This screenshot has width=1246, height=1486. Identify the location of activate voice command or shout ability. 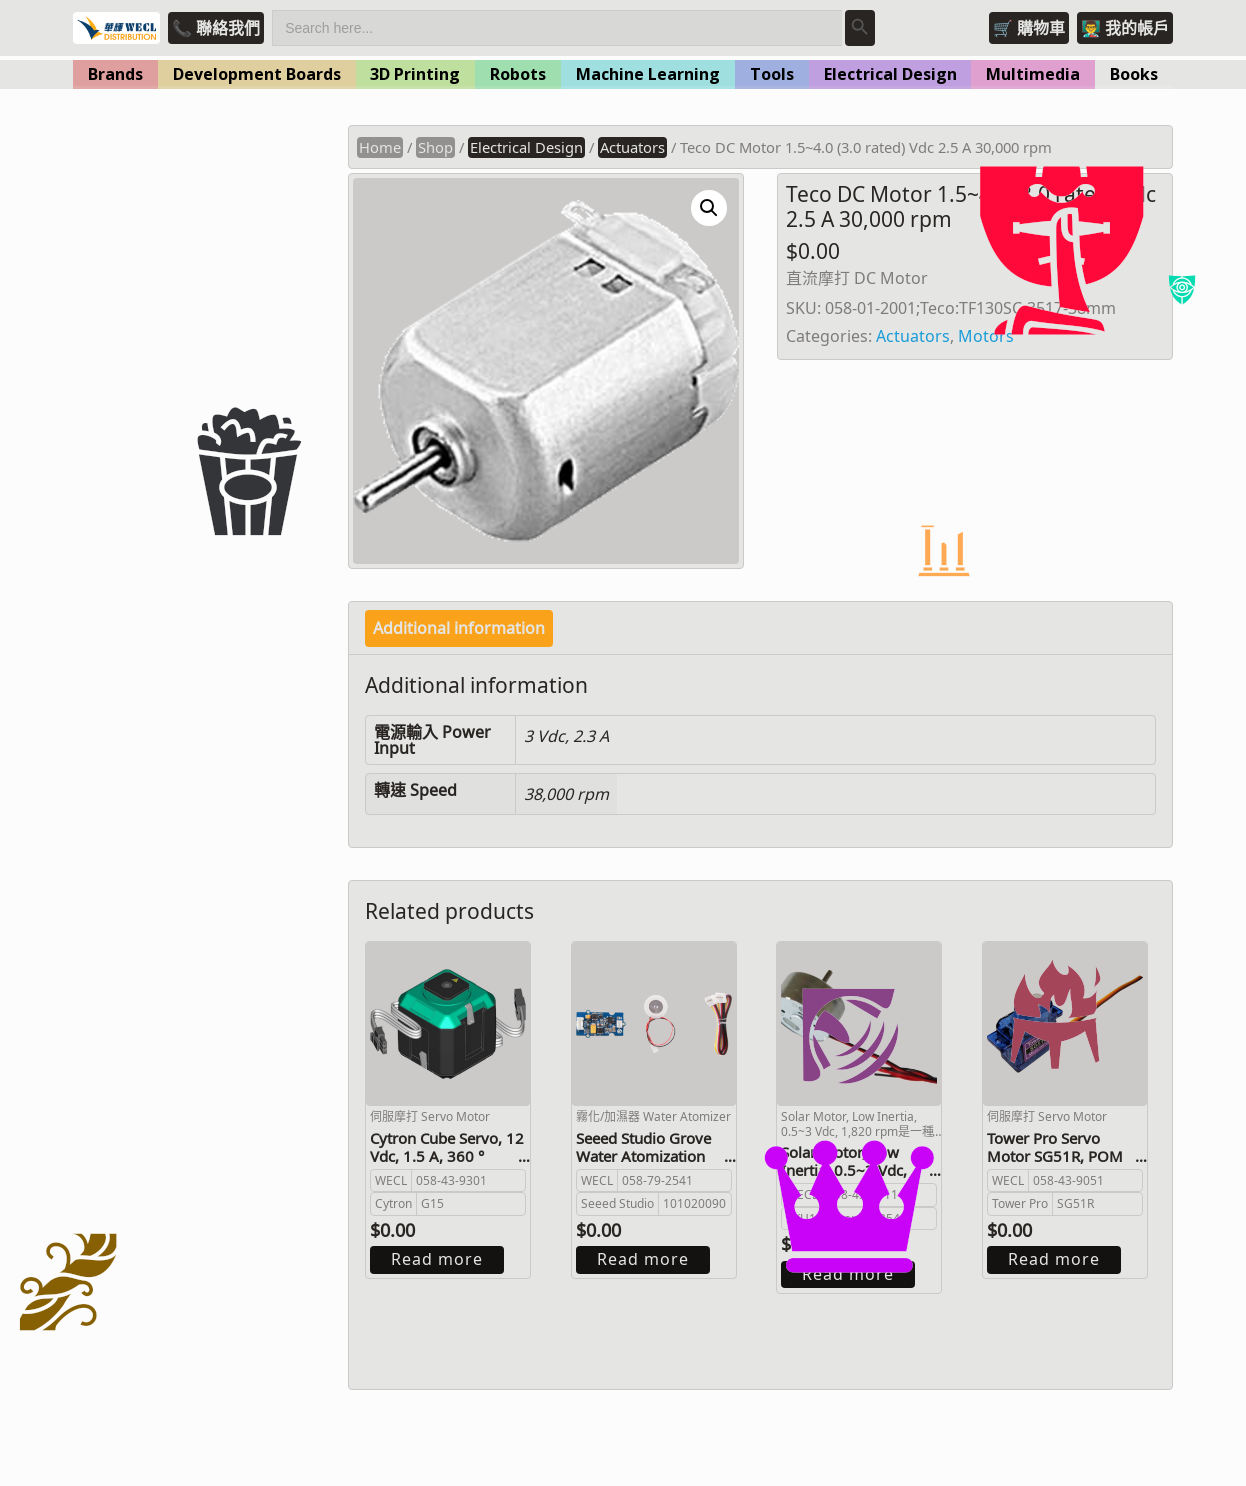
(850, 1036).